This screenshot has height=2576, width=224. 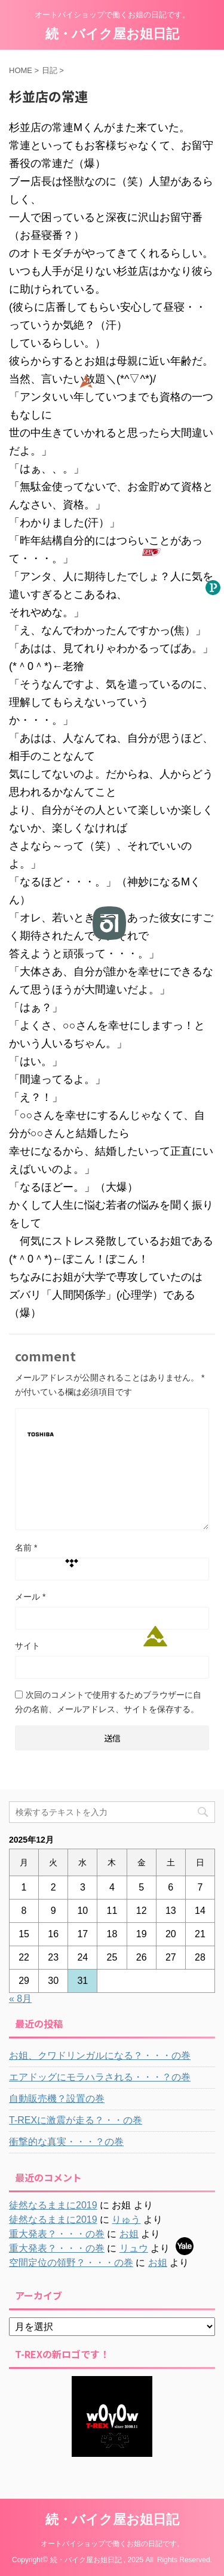 What do you see at coordinates (115, 2440) in the screenshot?
I see `open RetroArch emulator app` at bounding box center [115, 2440].